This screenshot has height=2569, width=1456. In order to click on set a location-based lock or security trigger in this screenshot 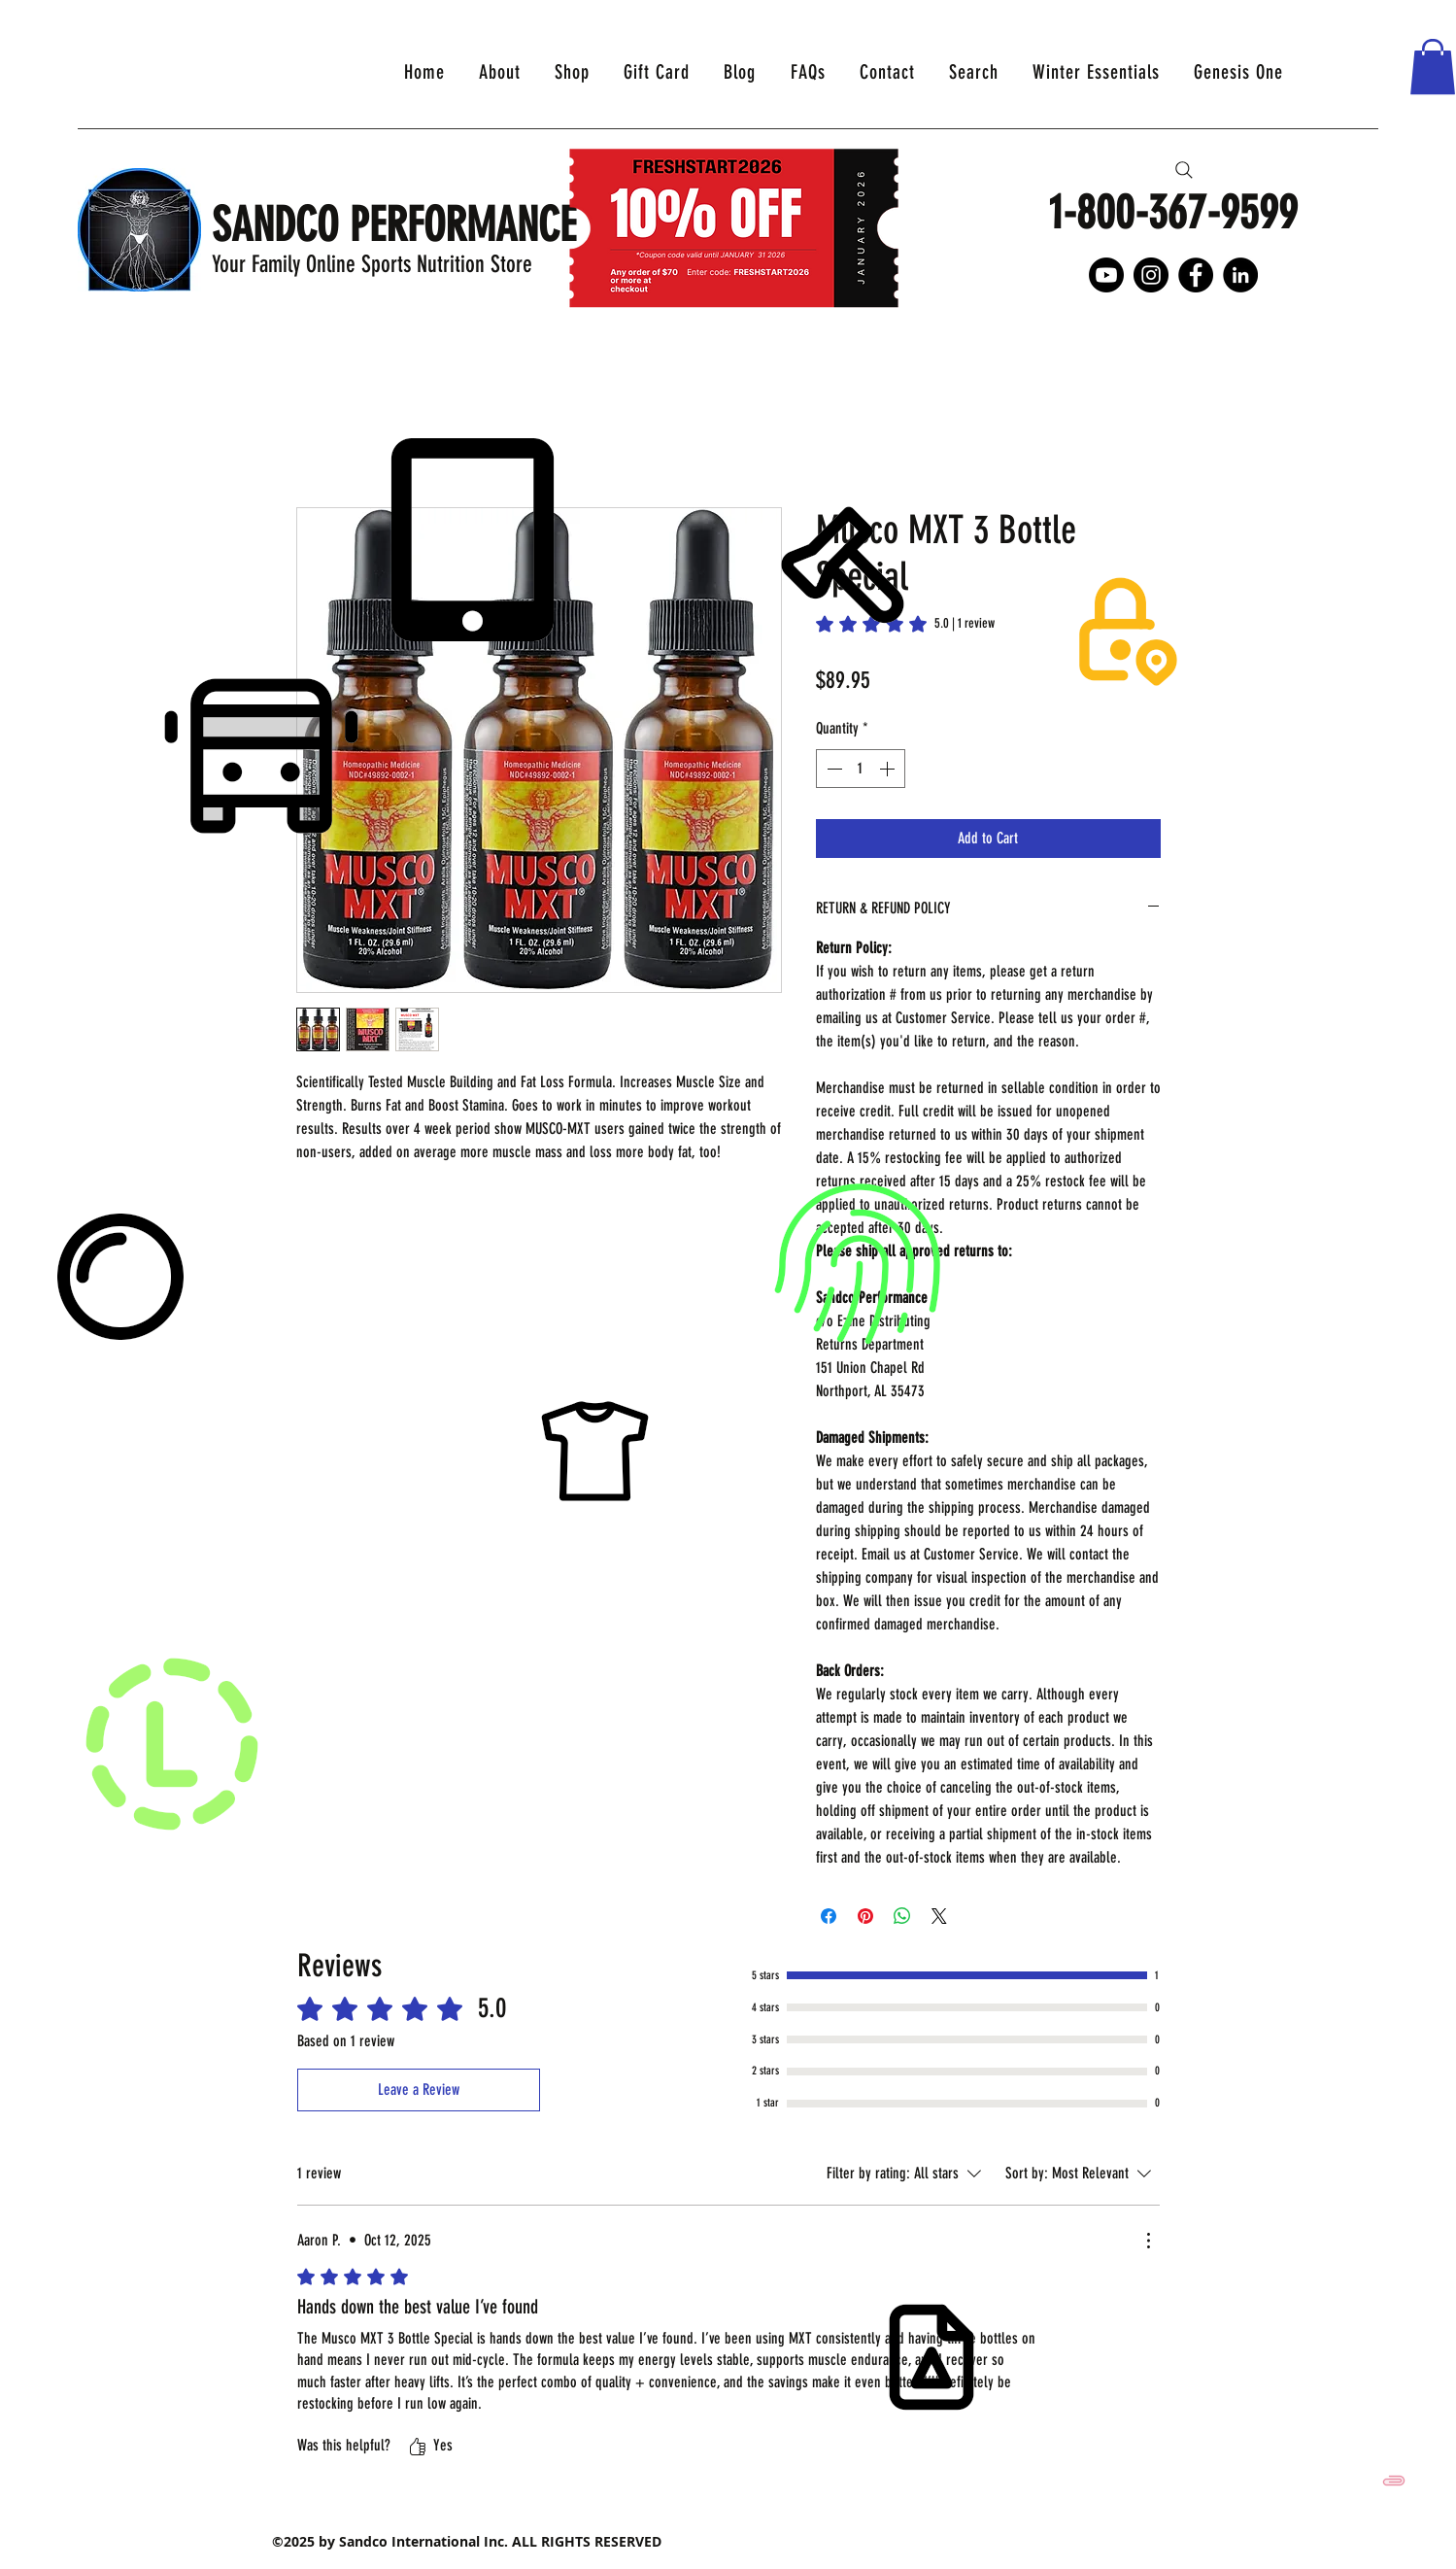, I will do `click(1120, 629)`.